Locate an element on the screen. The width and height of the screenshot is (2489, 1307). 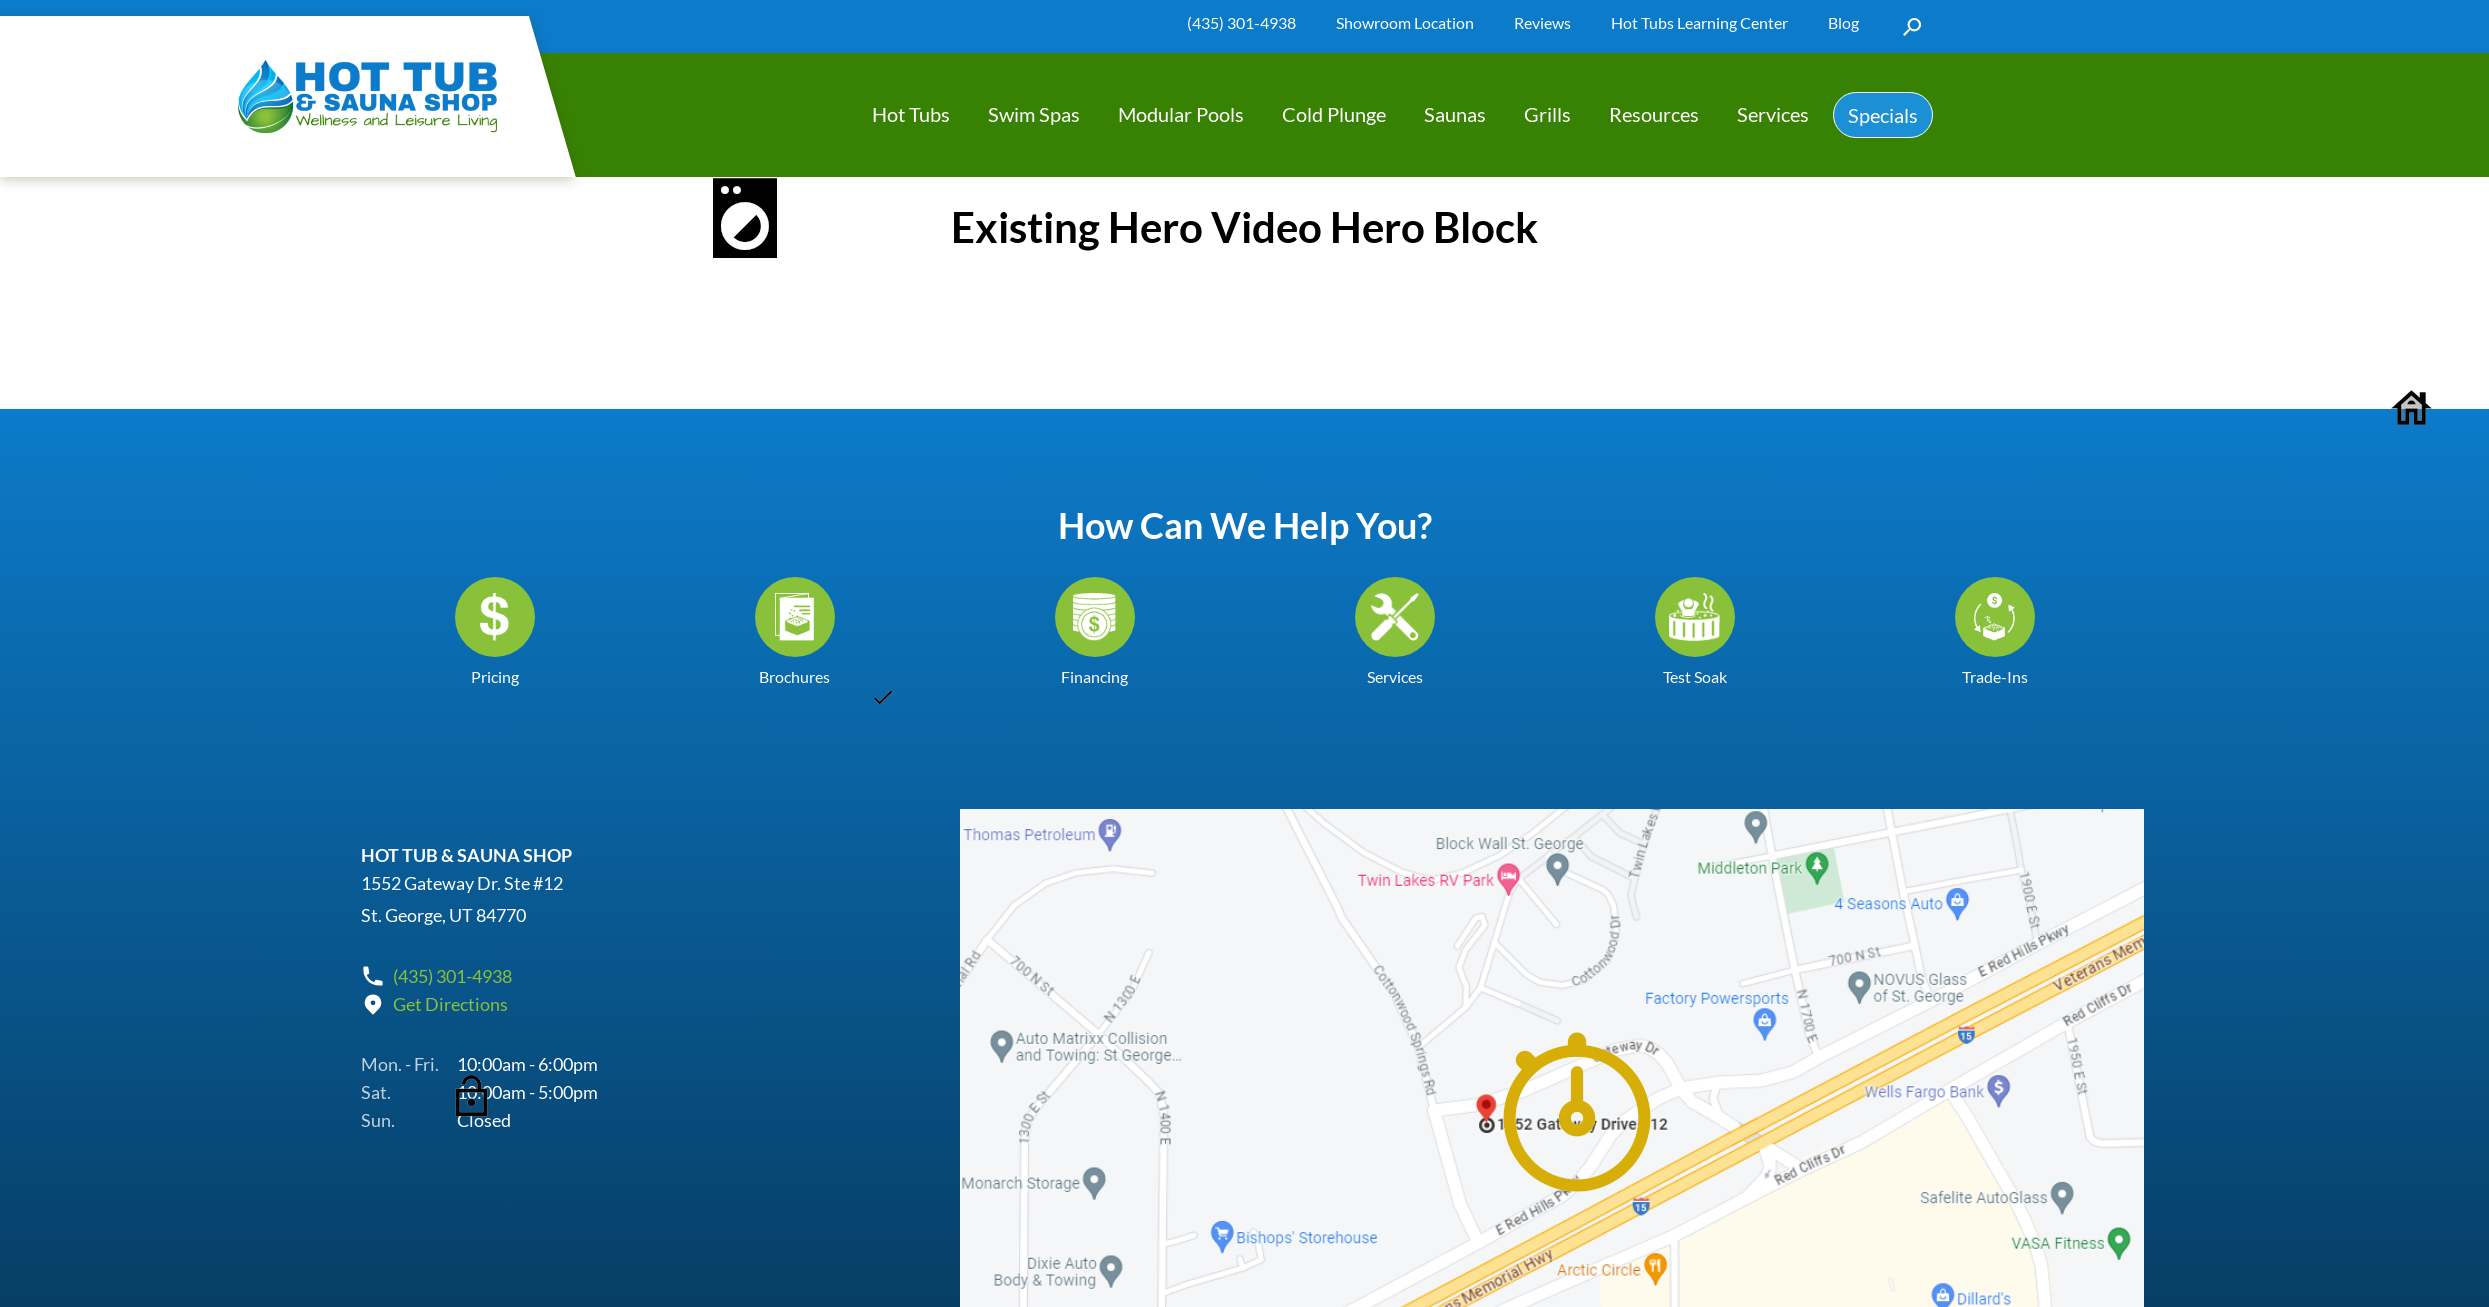
navigate to home screen is located at coordinates (2411, 408).